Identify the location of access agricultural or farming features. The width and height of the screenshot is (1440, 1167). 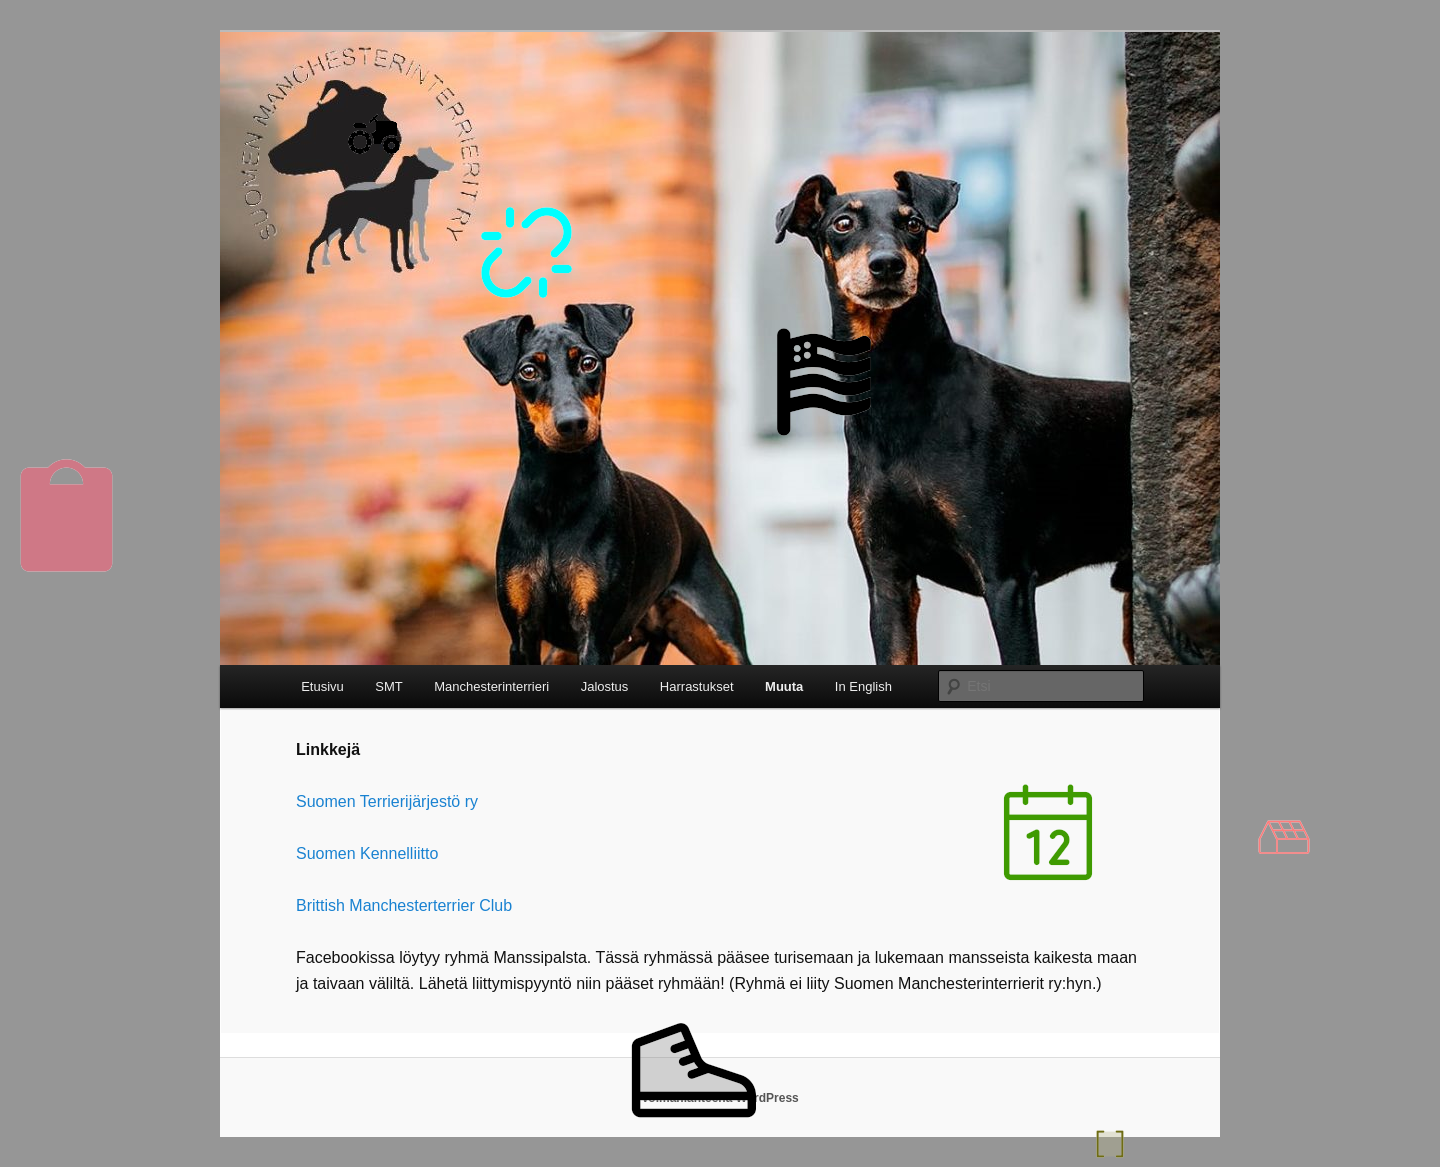
(374, 135).